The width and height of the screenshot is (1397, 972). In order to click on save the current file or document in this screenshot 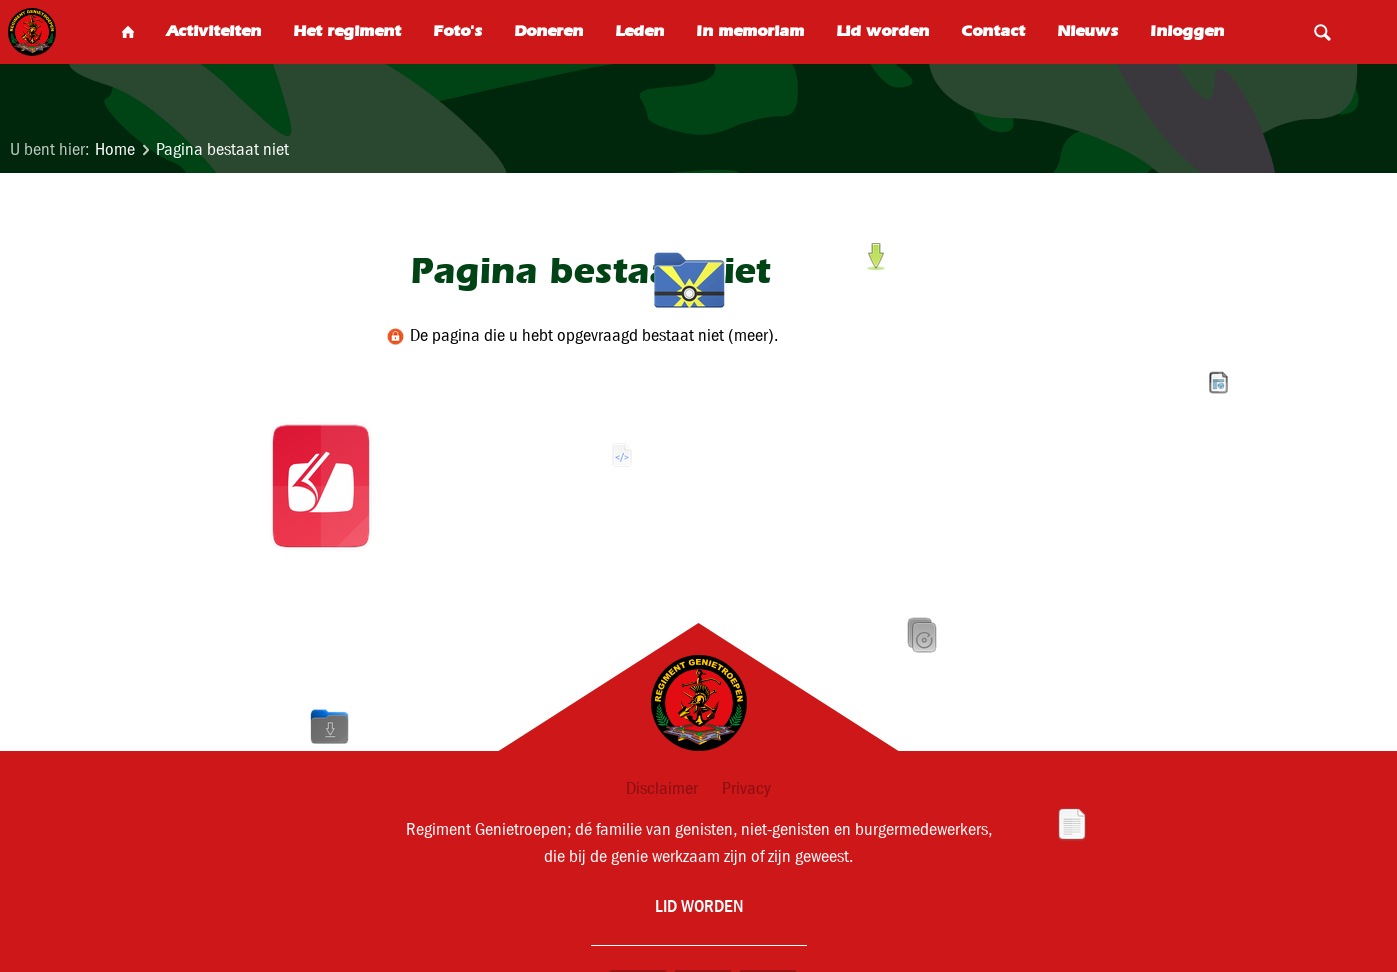, I will do `click(876, 257)`.